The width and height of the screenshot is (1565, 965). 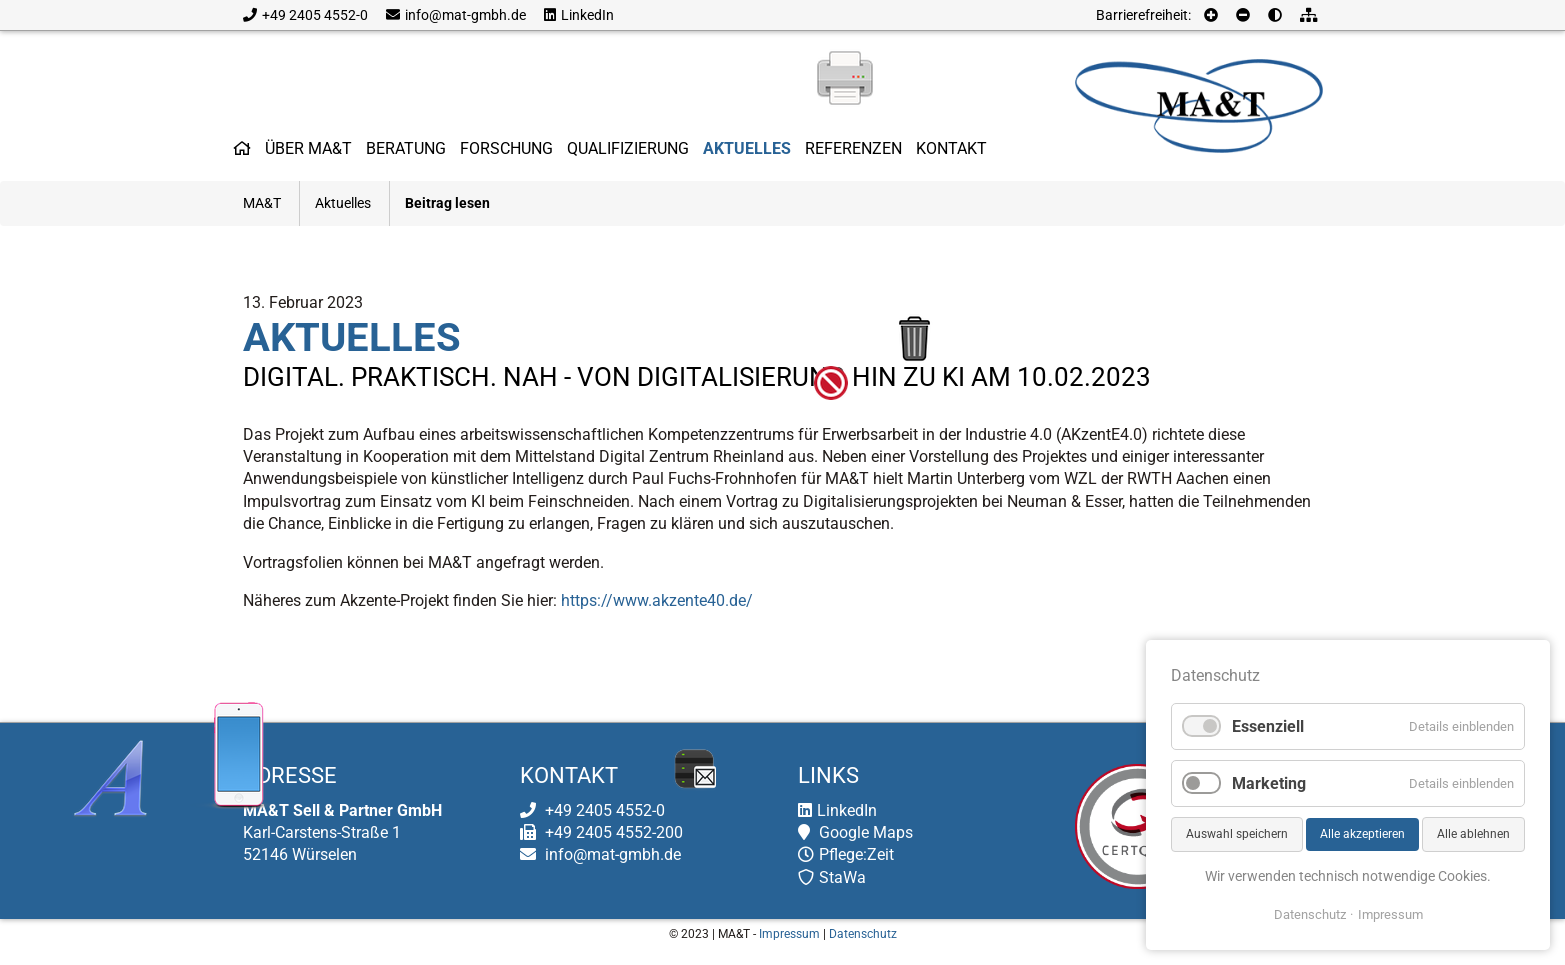 What do you see at coordinates (845, 78) in the screenshot?
I see `print the current document` at bounding box center [845, 78].